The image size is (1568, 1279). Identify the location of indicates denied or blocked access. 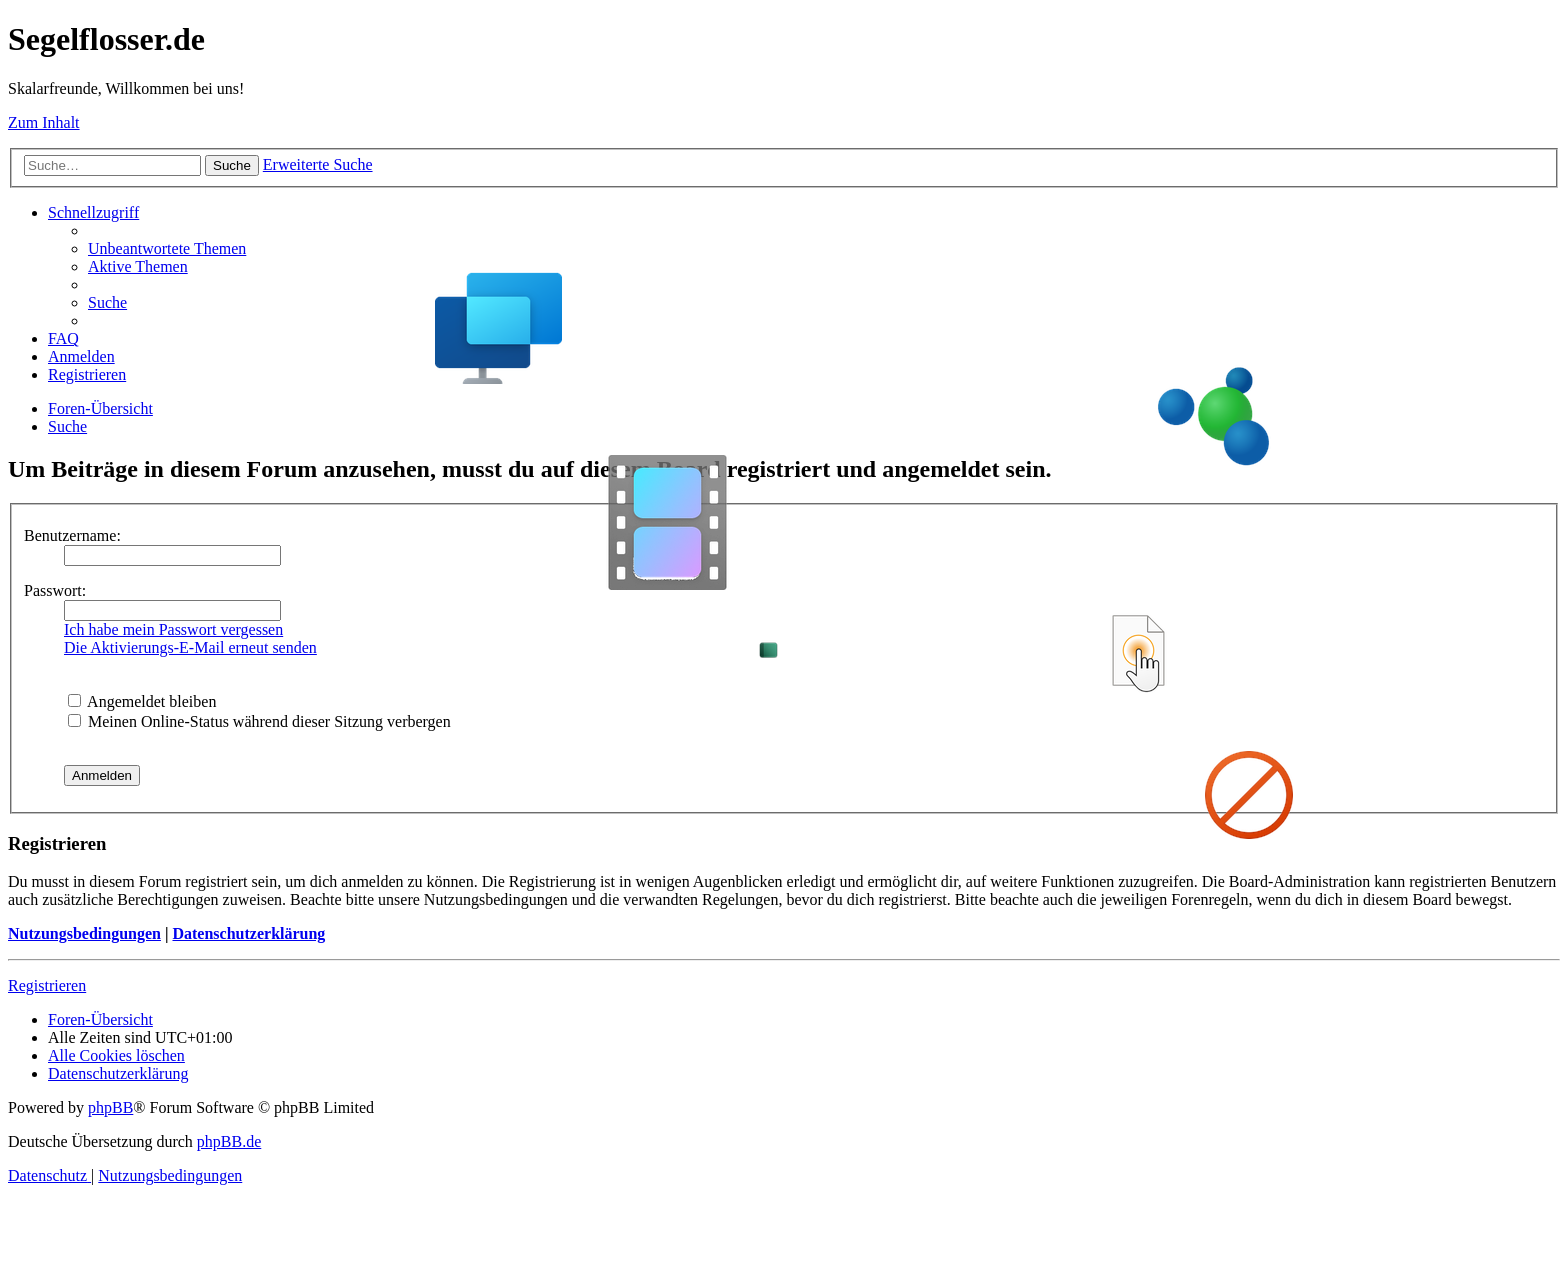
(1249, 795).